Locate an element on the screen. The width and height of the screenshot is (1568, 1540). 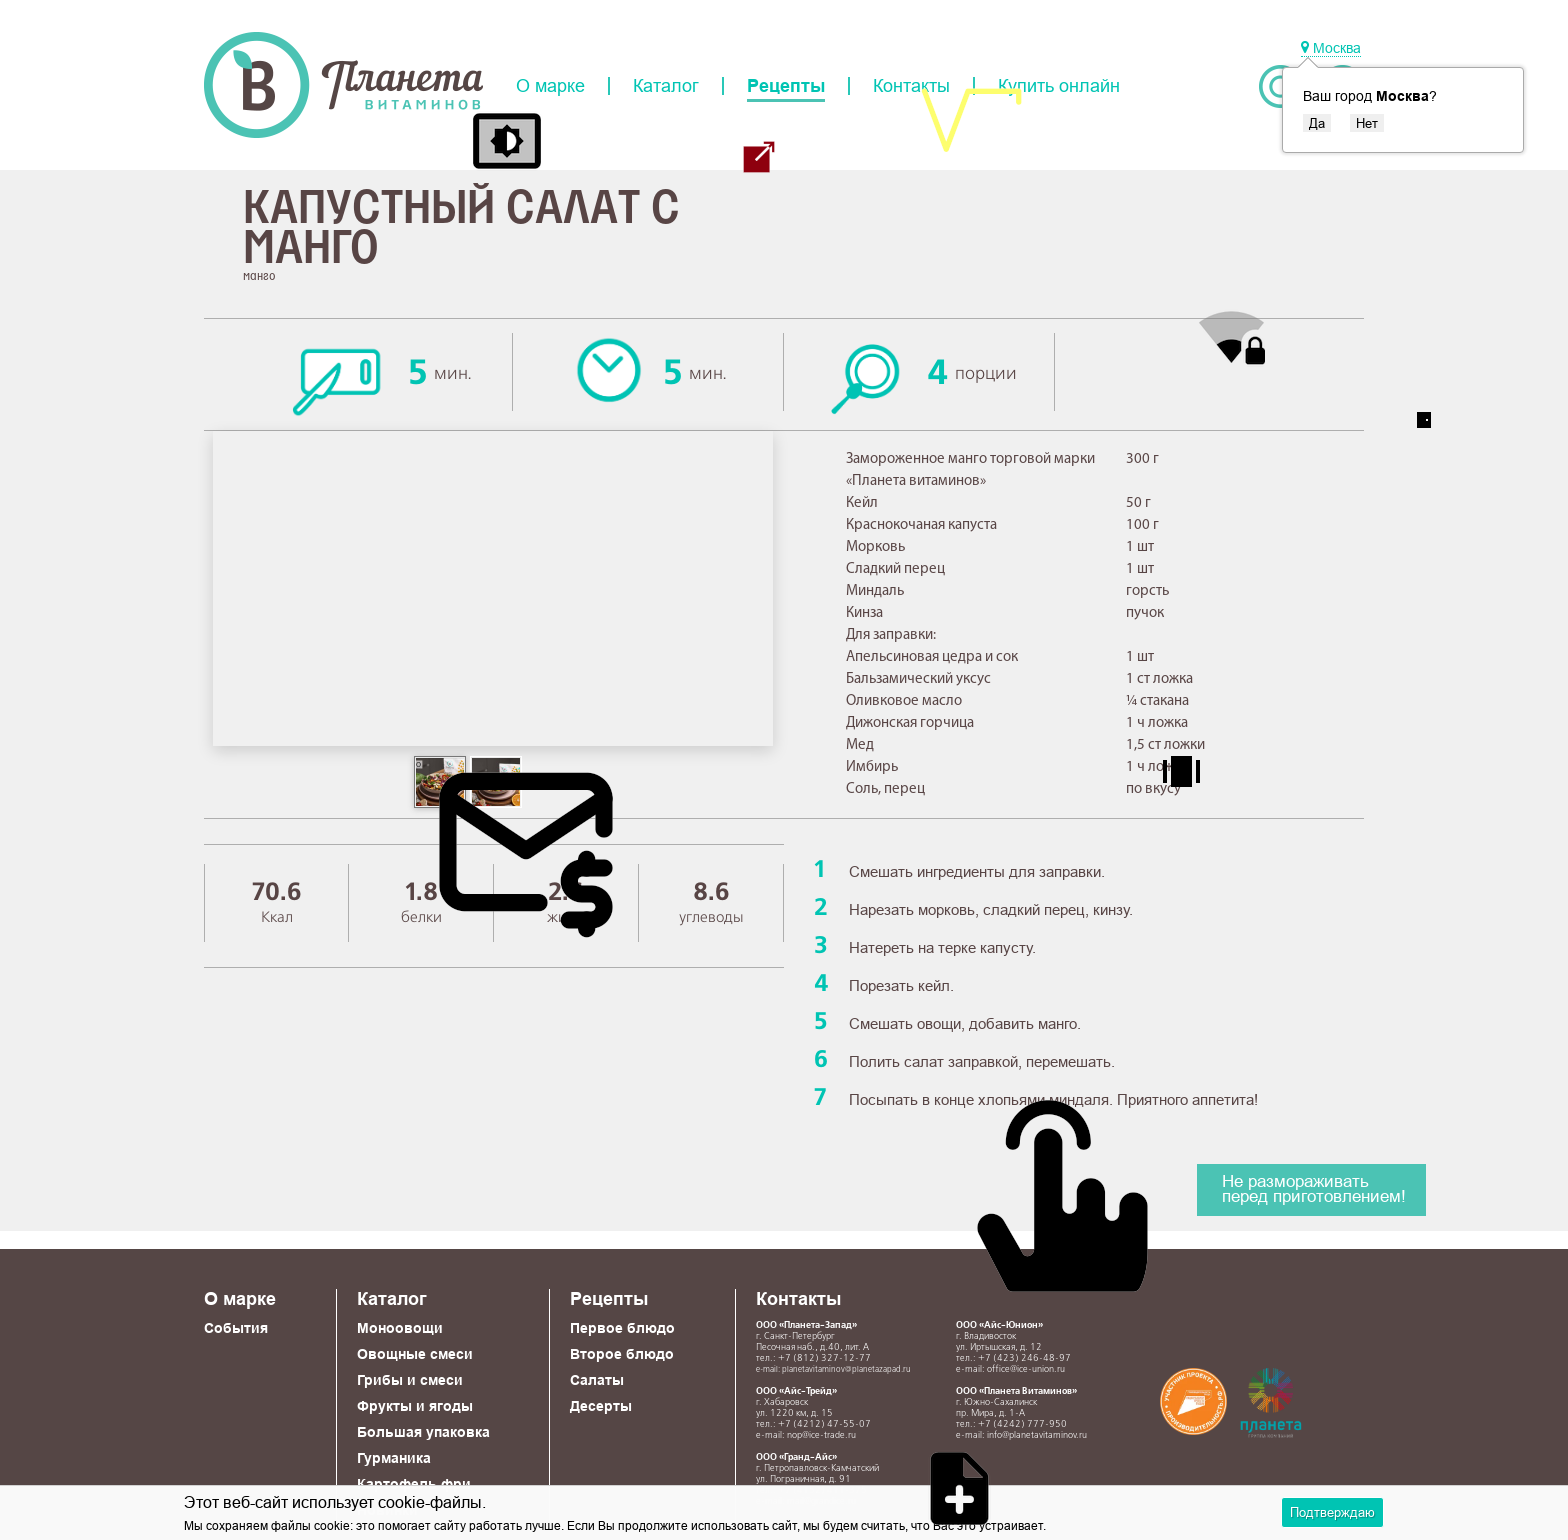
adjust display brightness settings is located at coordinates (507, 141).